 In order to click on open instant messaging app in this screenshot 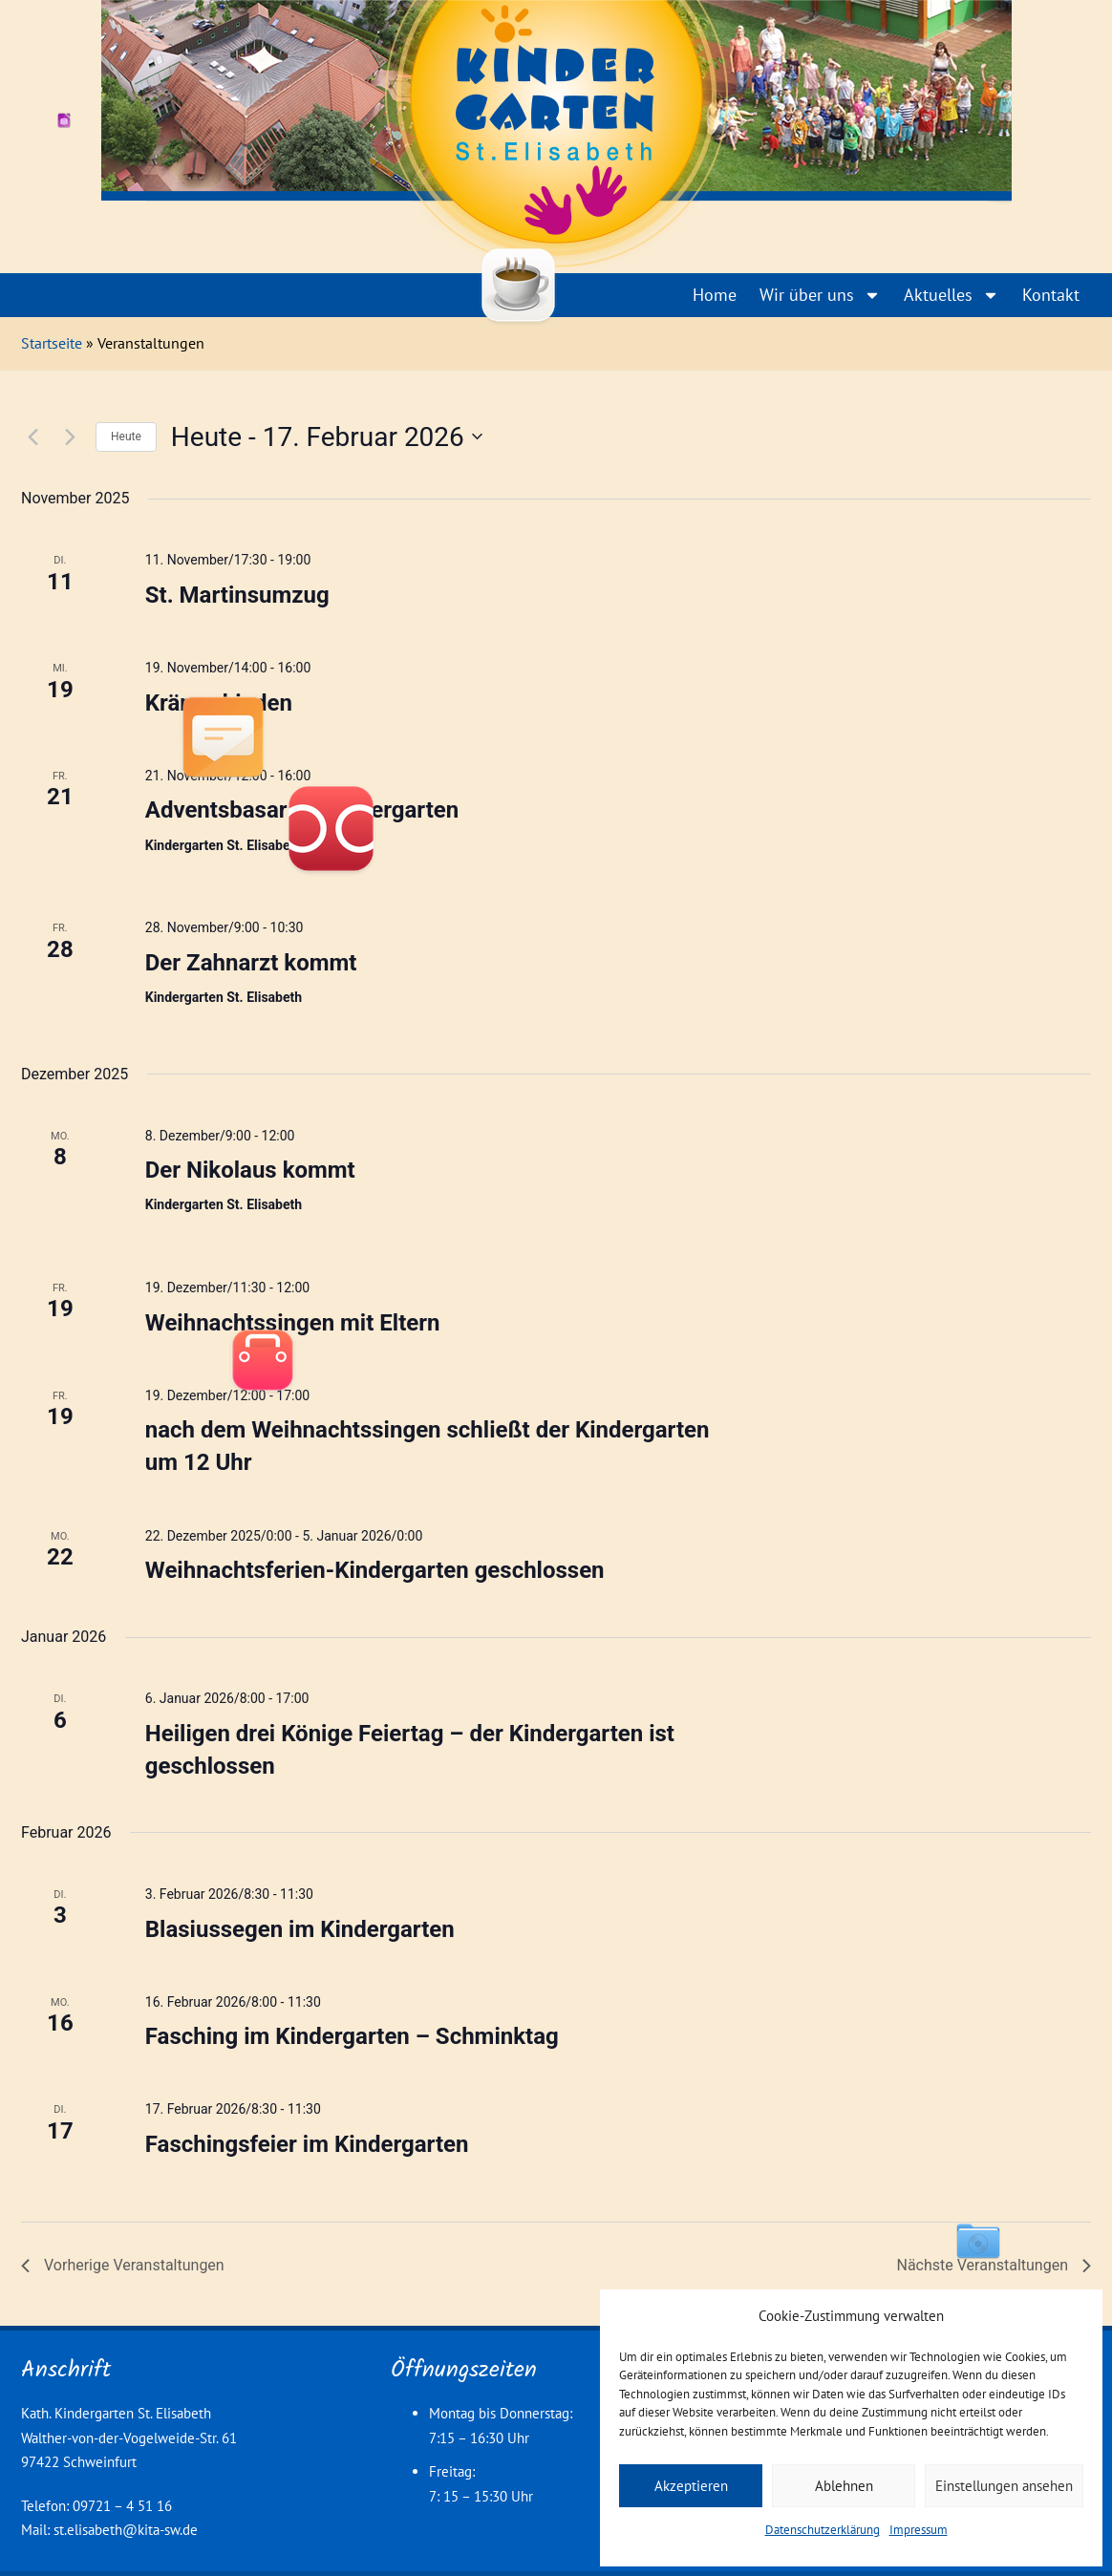, I will do `click(223, 736)`.